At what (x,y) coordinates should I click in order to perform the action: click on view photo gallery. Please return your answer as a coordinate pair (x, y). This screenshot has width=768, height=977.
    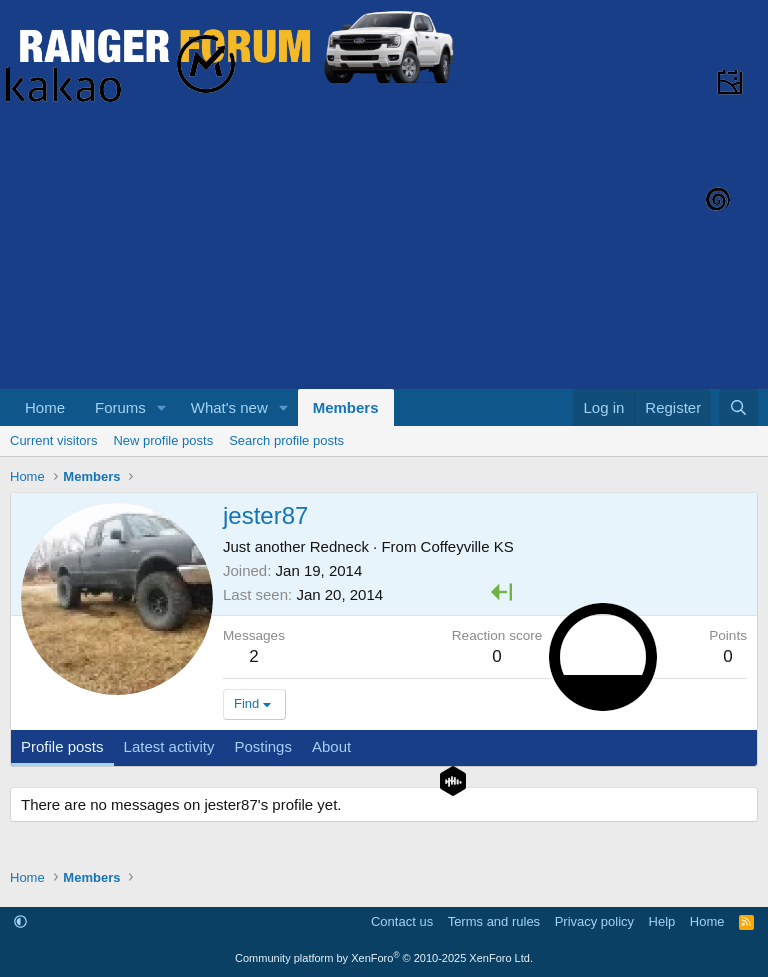
    Looking at the image, I should click on (730, 83).